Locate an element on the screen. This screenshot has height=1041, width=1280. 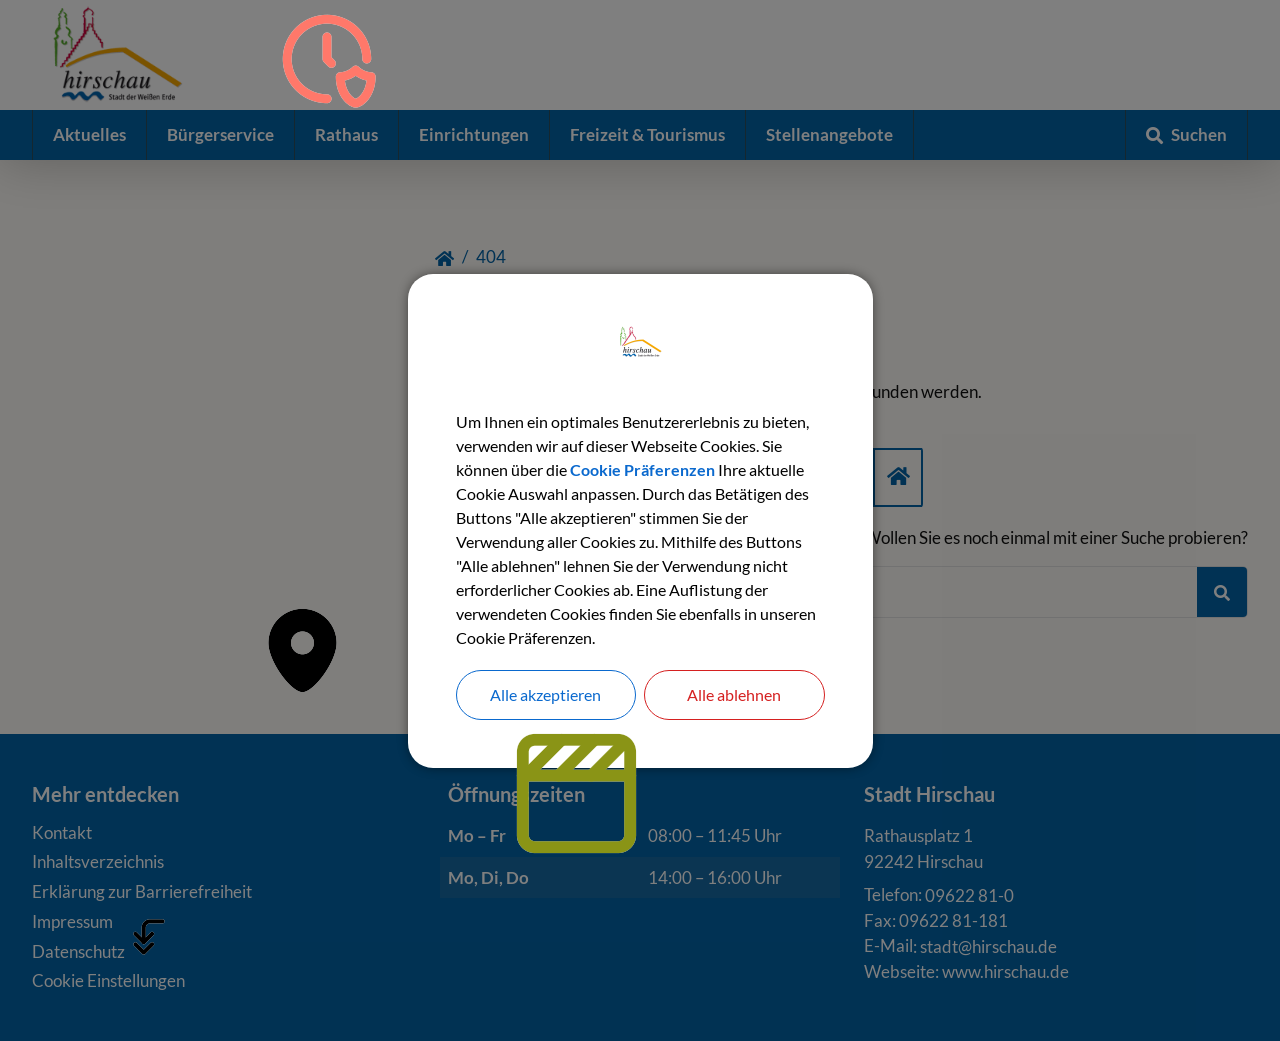
view or share your current location is located at coordinates (302, 650).